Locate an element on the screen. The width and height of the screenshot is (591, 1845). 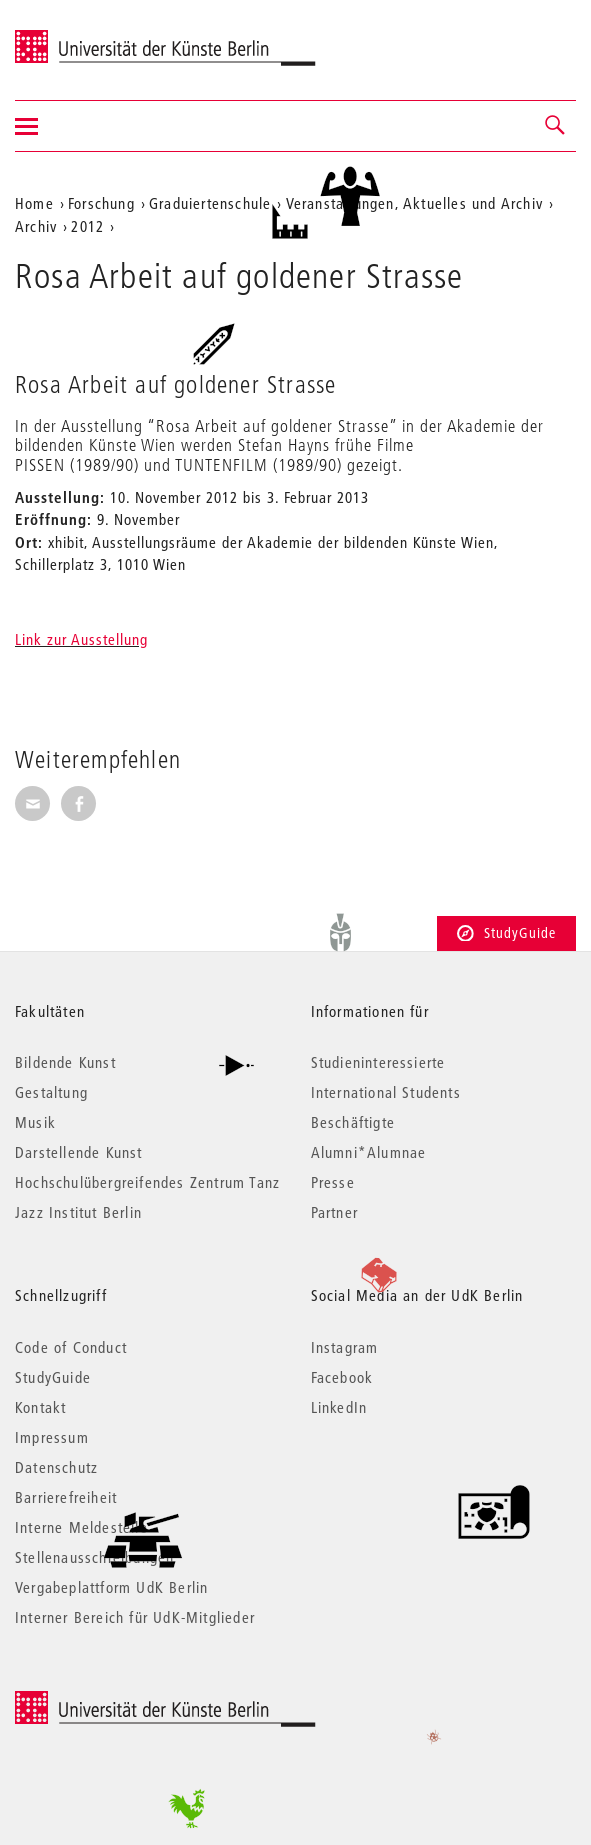
indicates morning alarm or wake-up feature is located at coordinates (186, 1808).